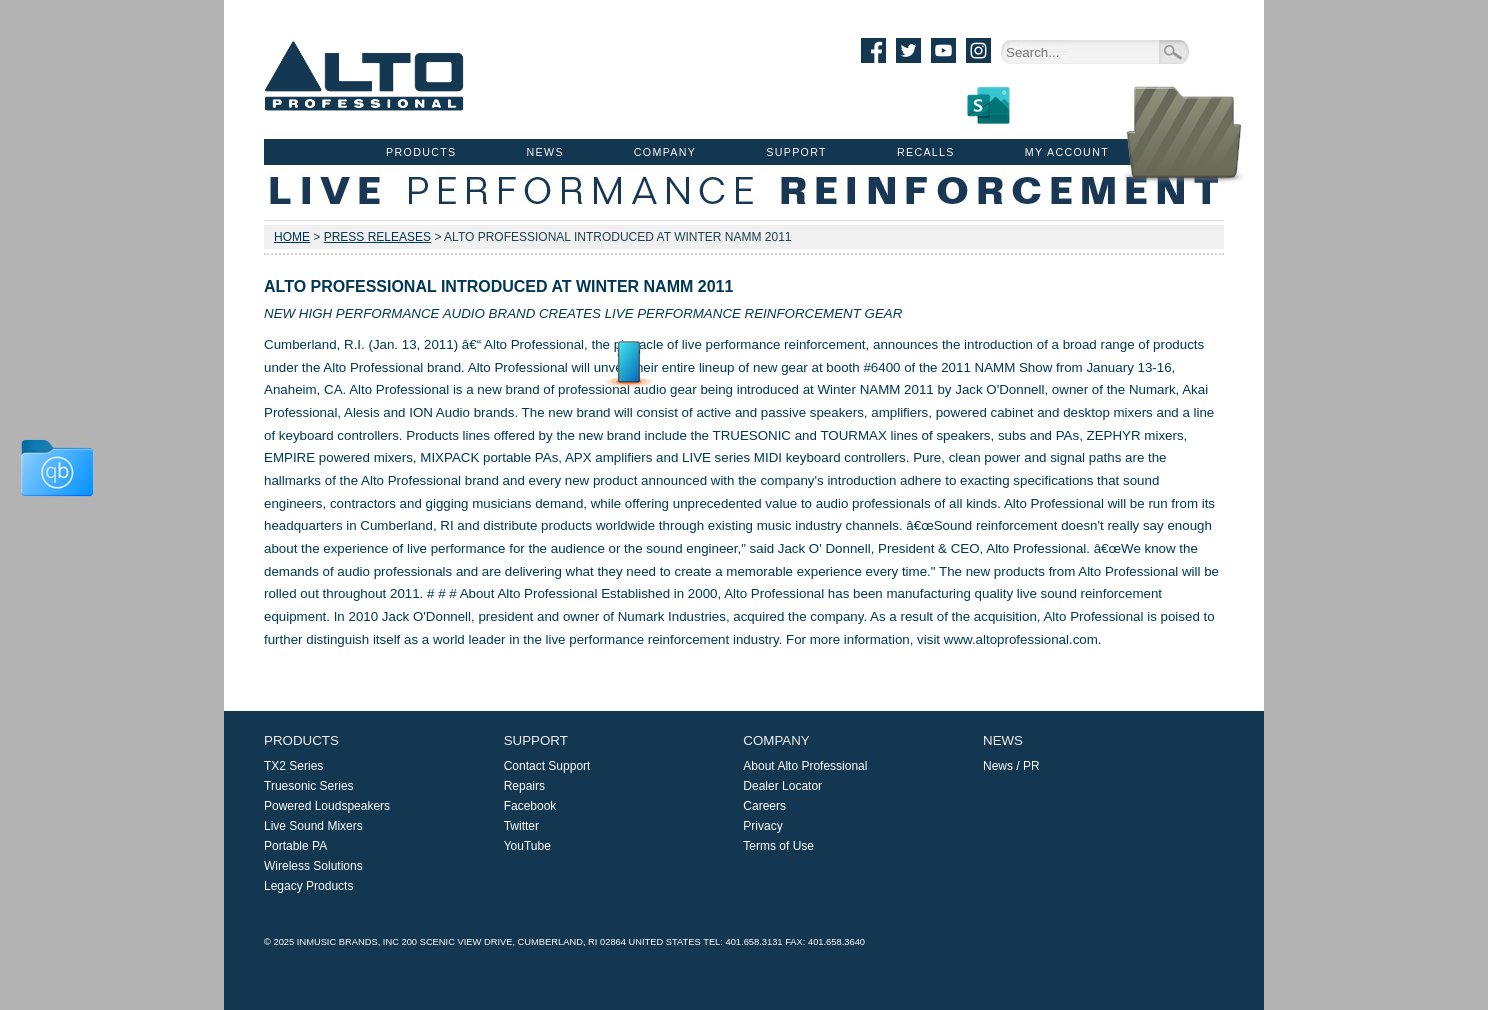 The width and height of the screenshot is (1488, 1010). I want to click on open Microsoft Sway app, so click(988, 105).